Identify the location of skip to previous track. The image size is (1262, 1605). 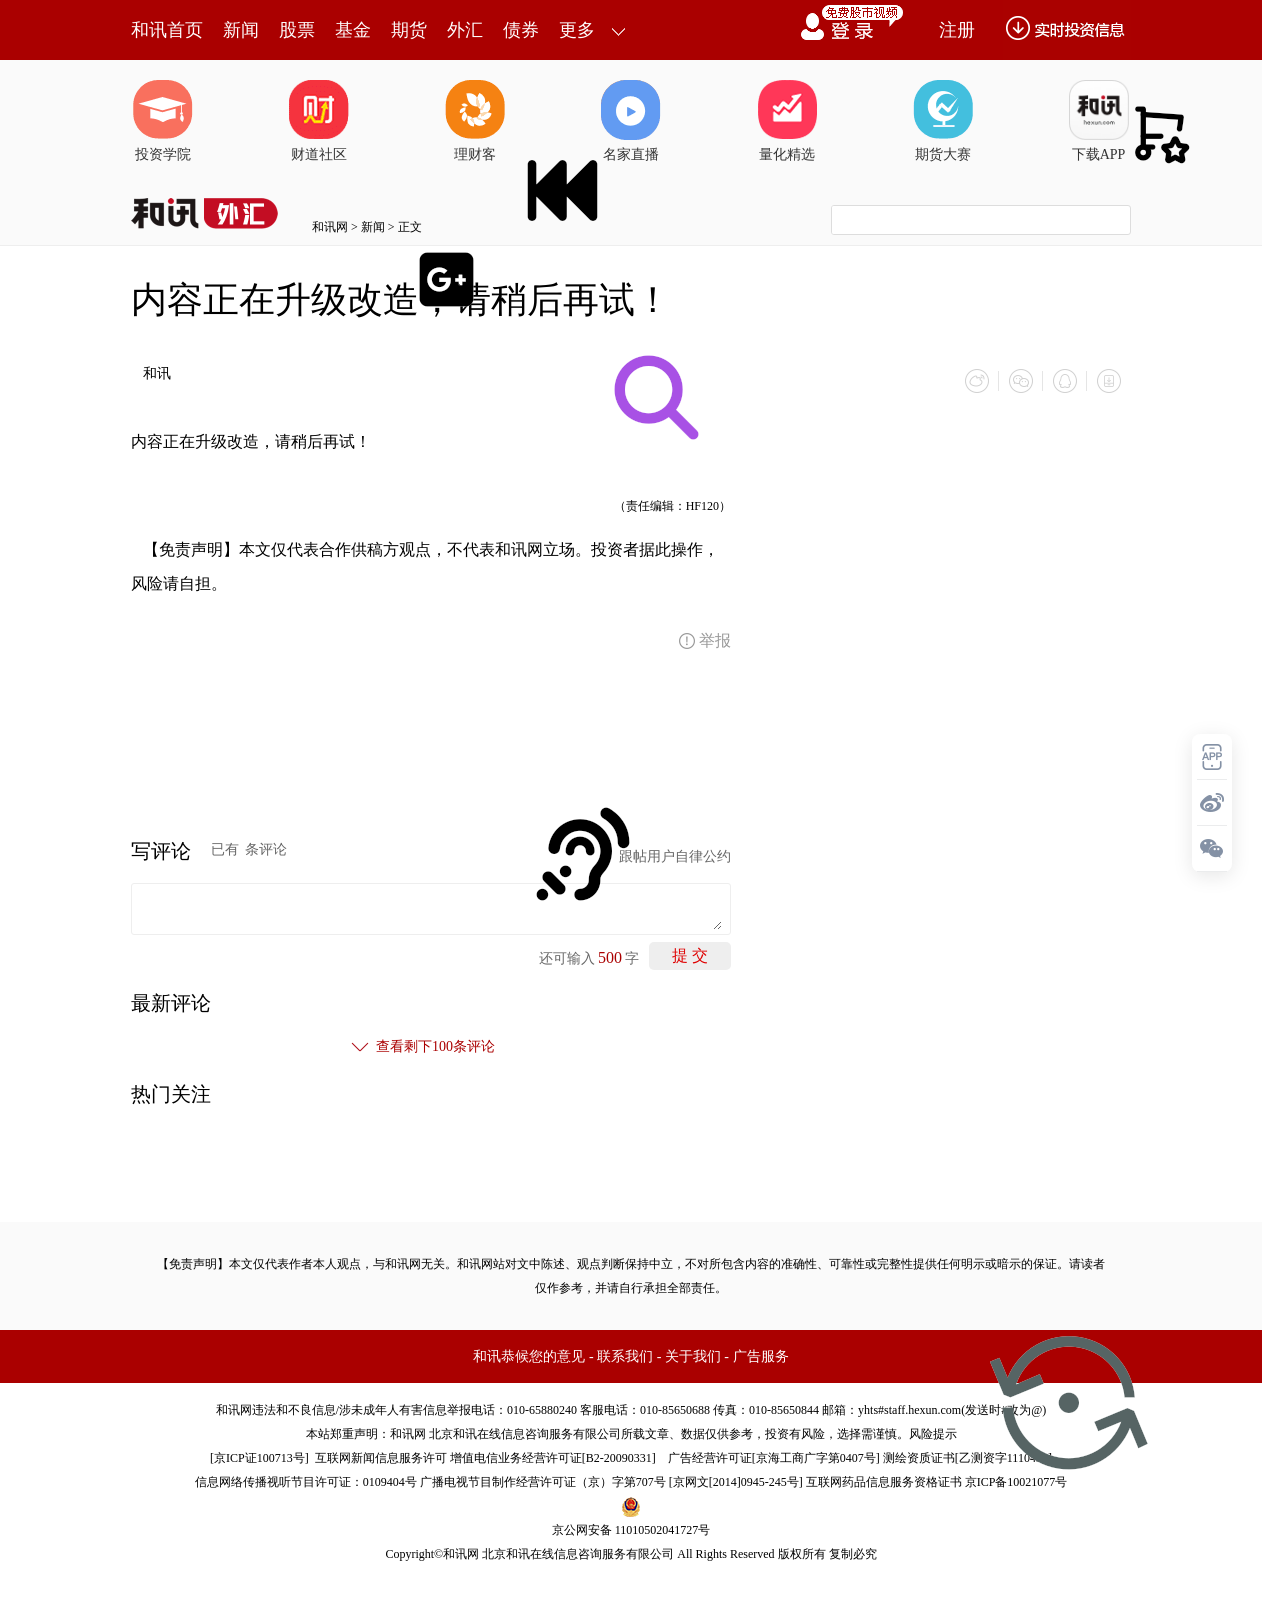
(562, 190).